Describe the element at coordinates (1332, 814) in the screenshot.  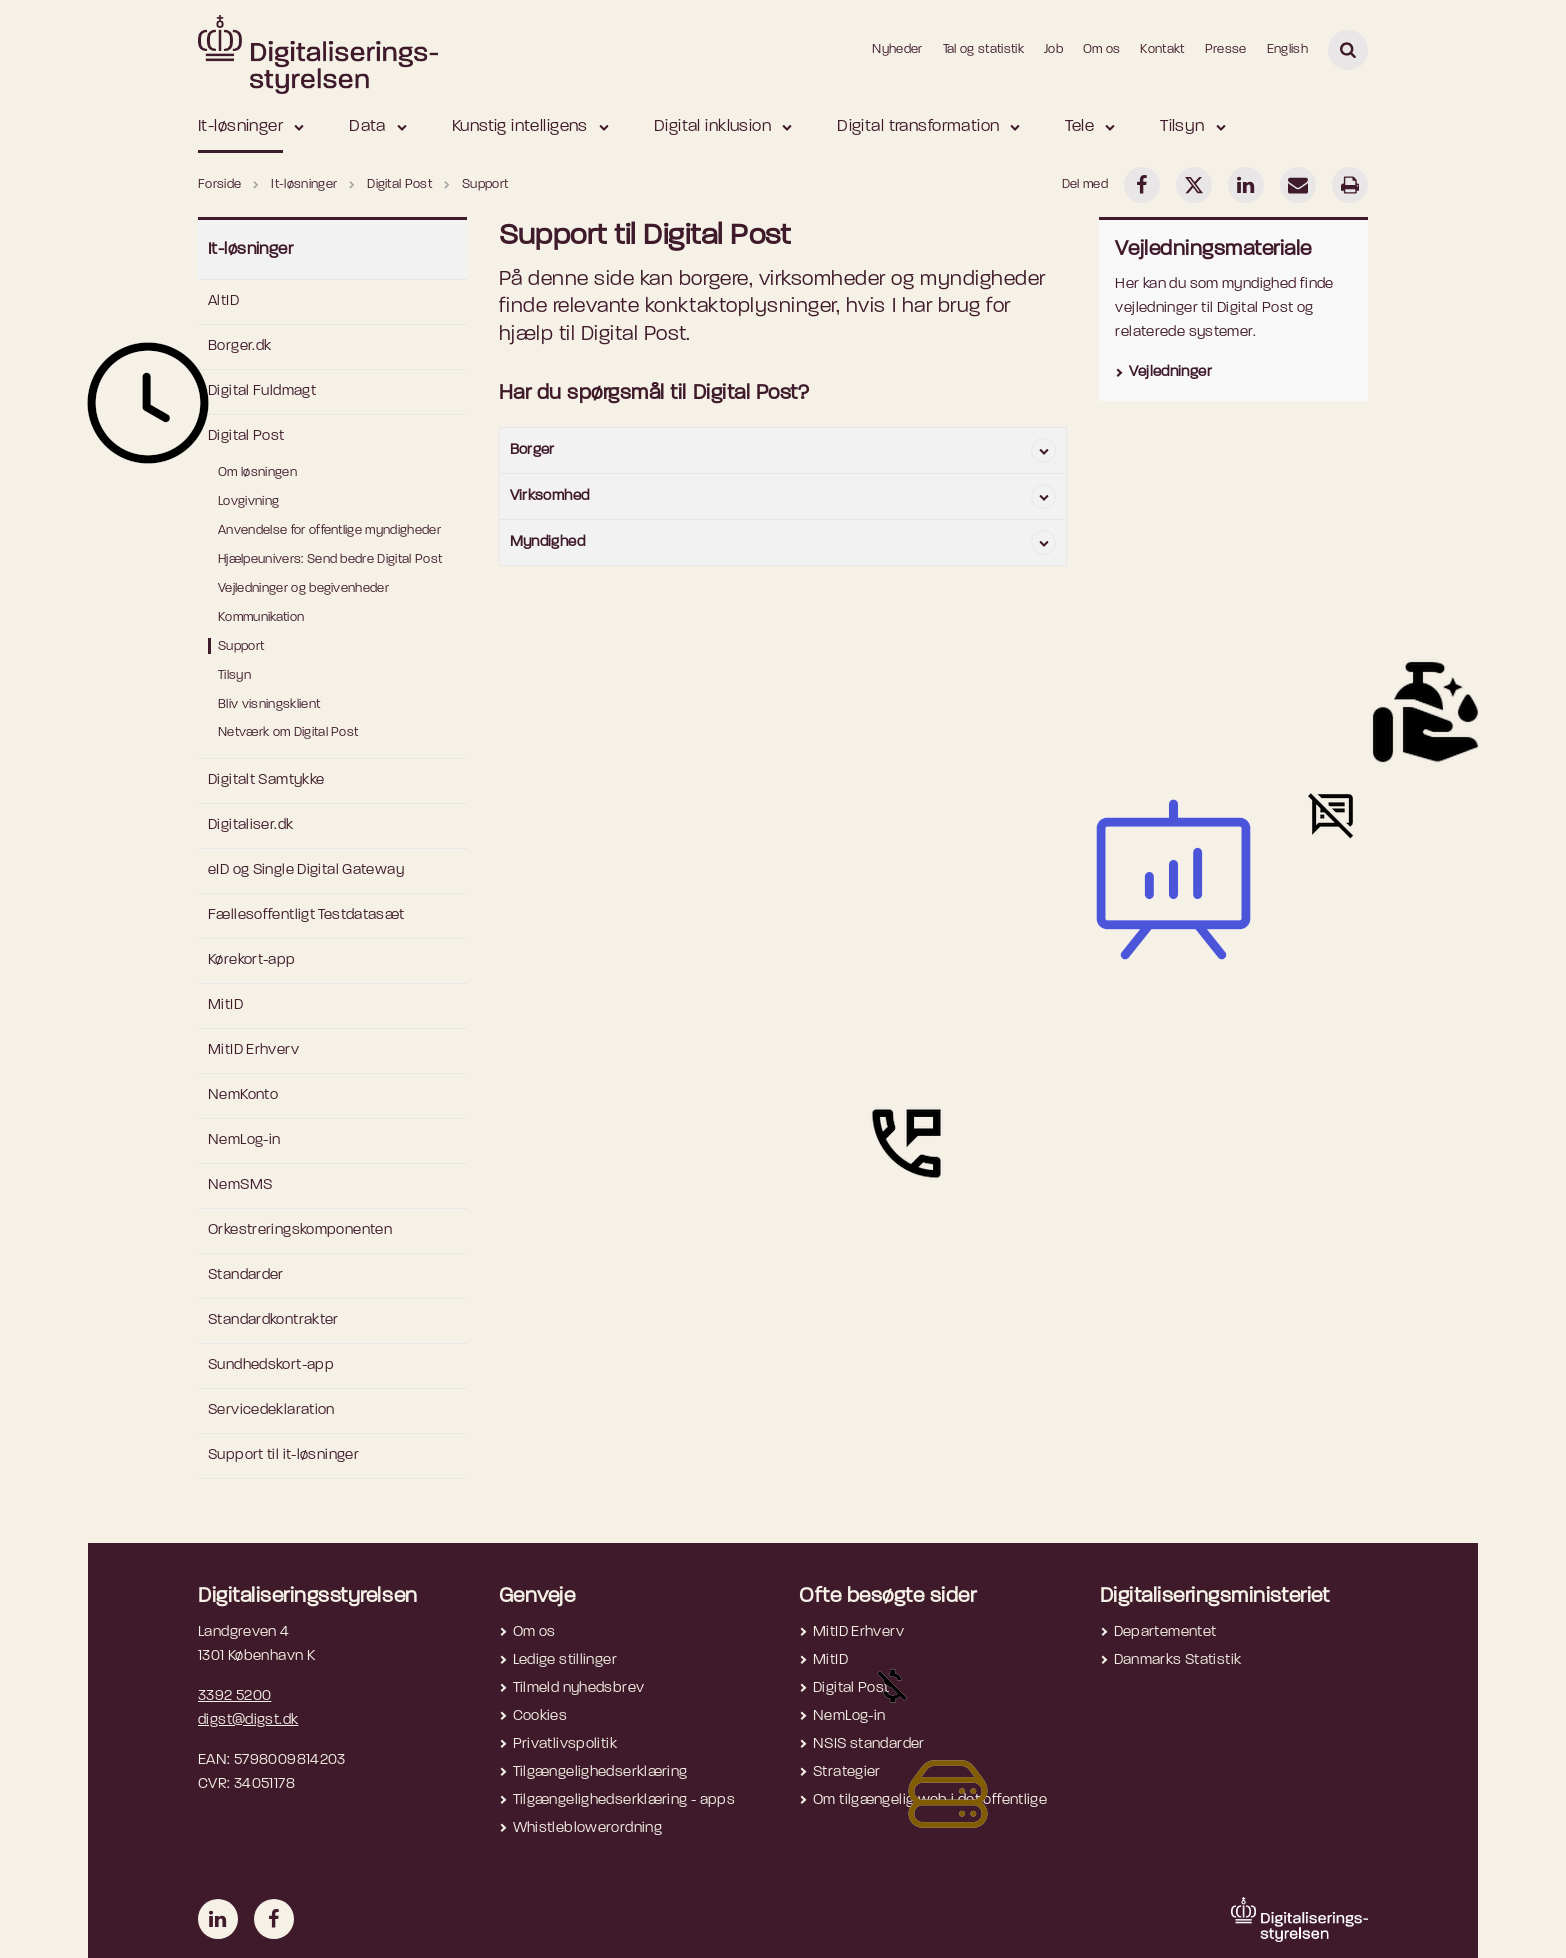
I see `mute or disable speaker notes` at that location.